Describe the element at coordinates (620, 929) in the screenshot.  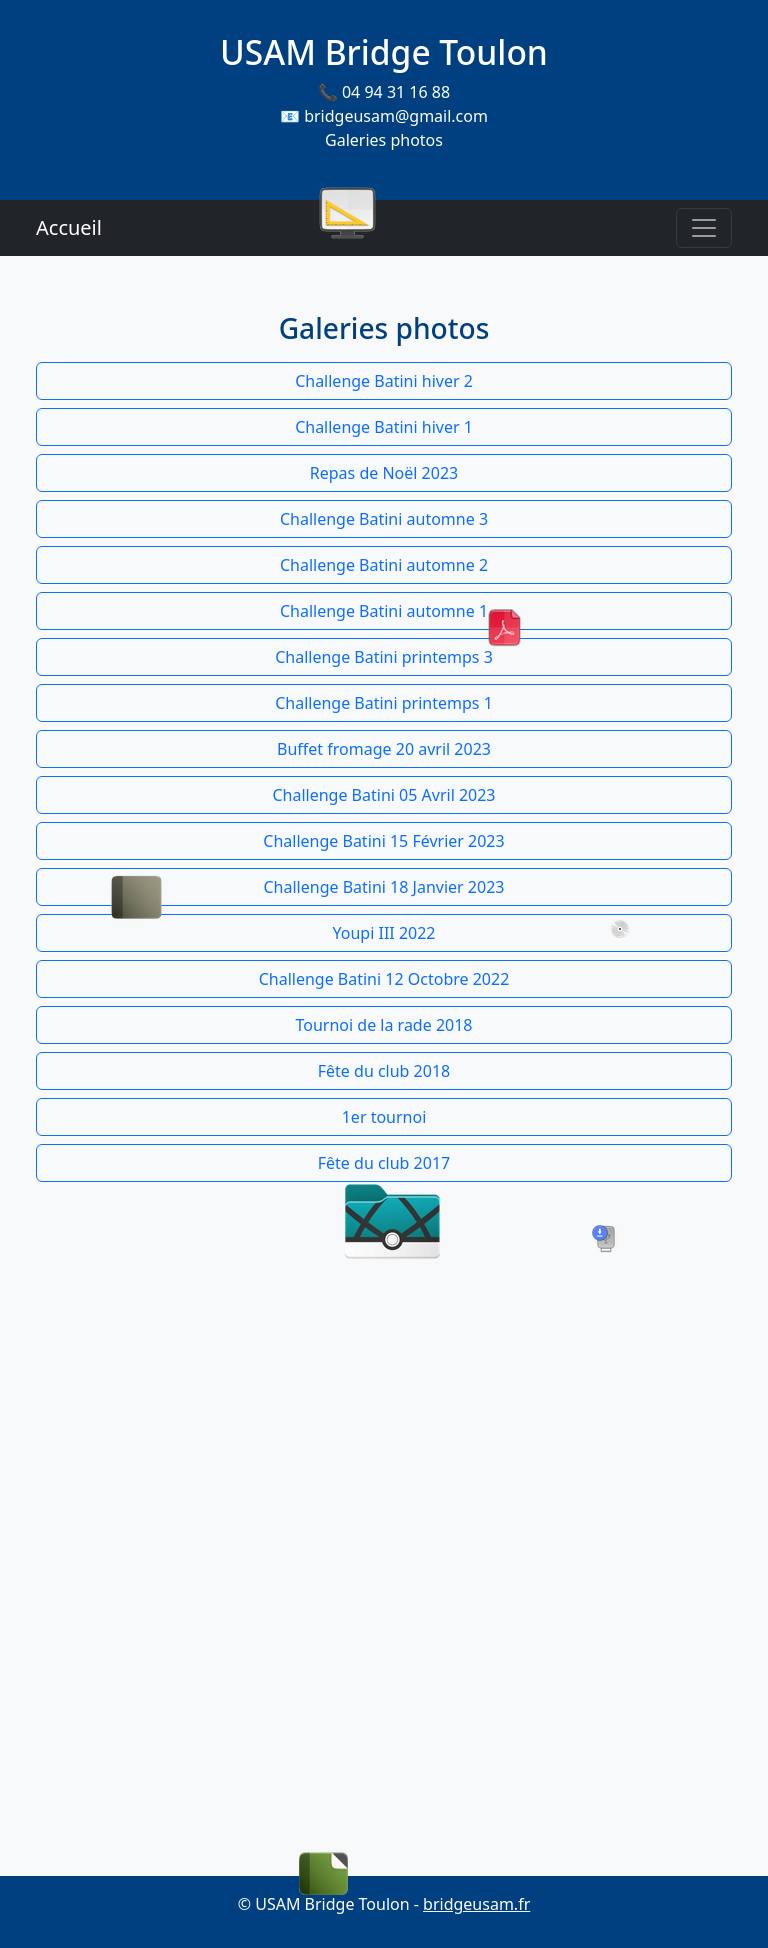
I see `represents a DVD+R writable disc` at that location.